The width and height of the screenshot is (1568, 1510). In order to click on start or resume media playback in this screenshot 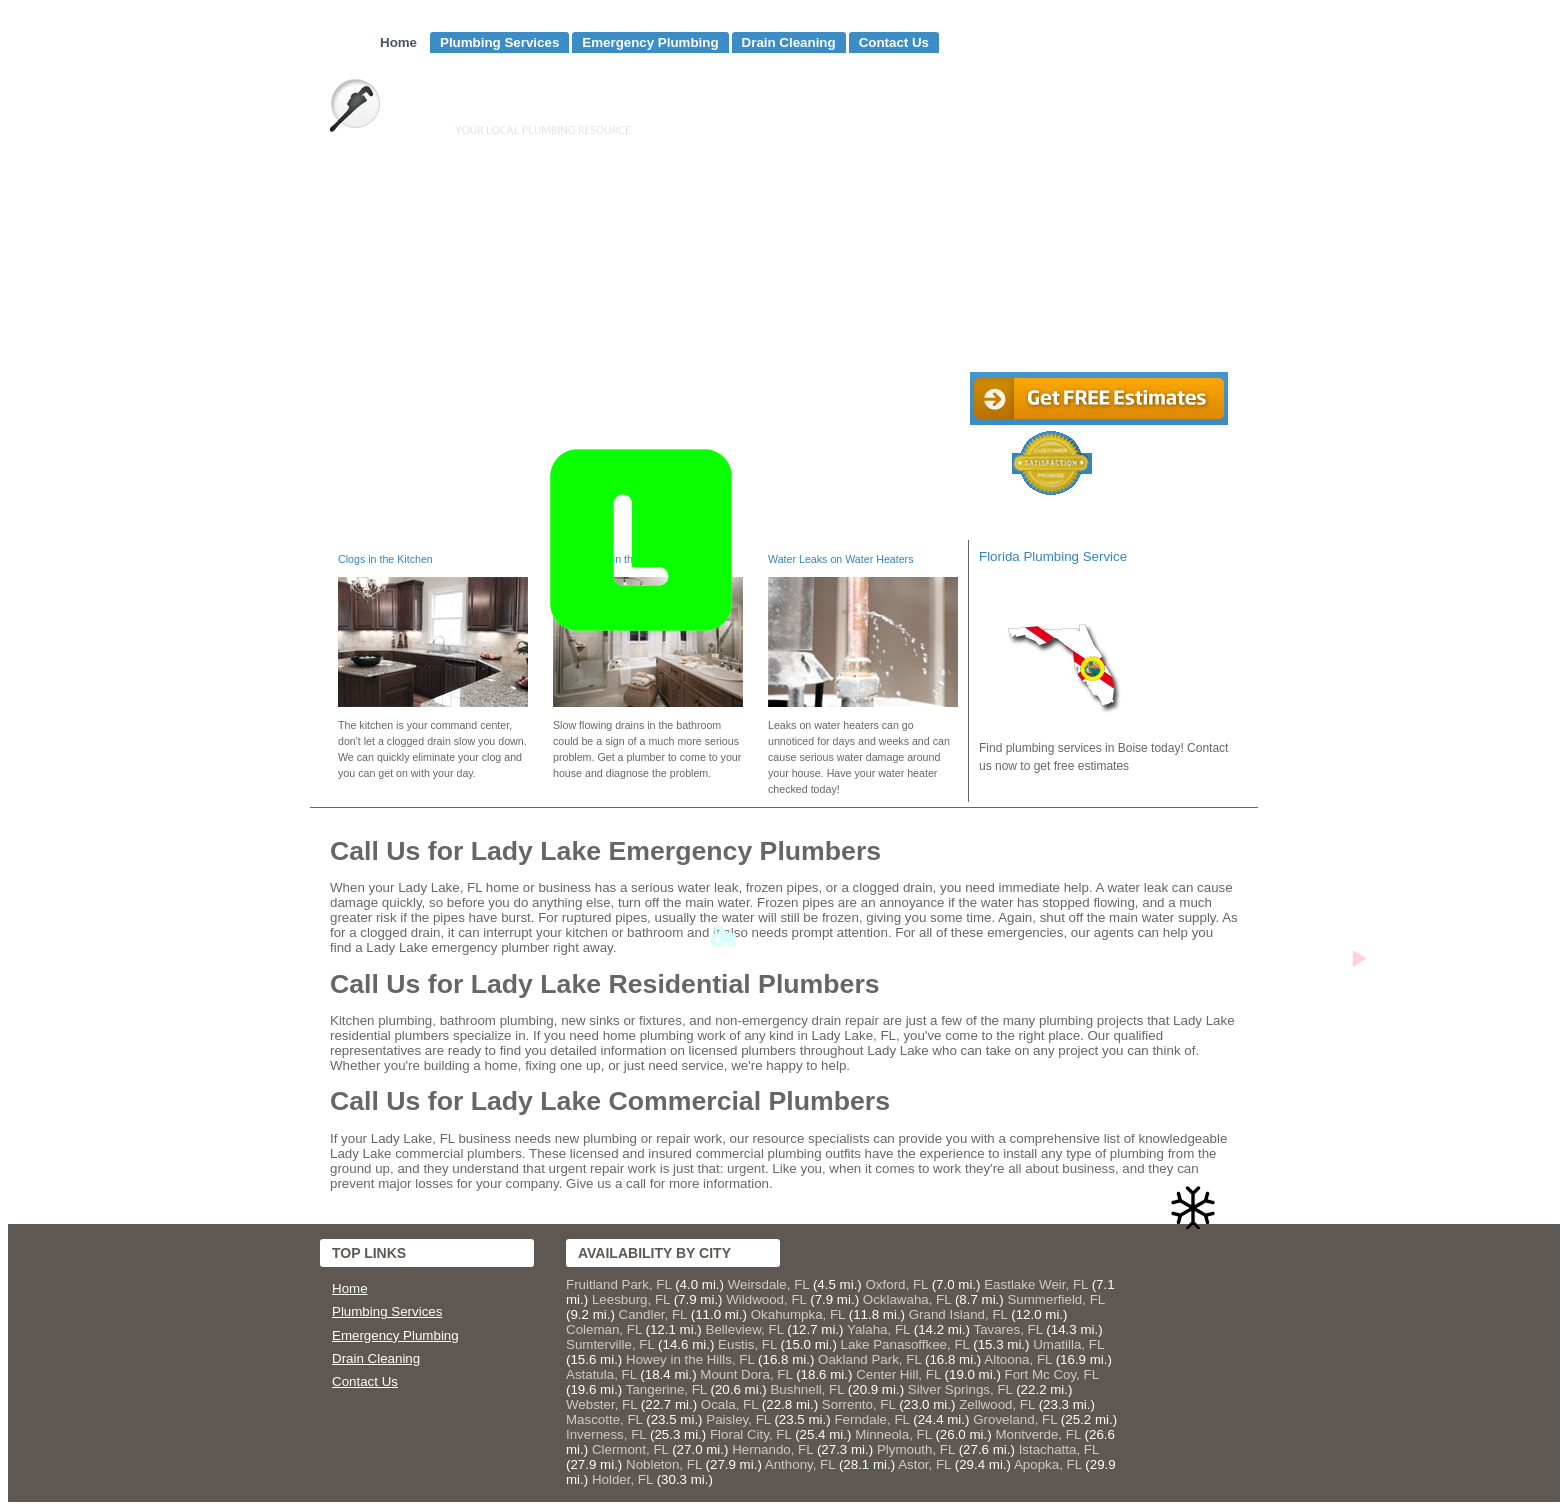, I will do `click(1357, 958)`.